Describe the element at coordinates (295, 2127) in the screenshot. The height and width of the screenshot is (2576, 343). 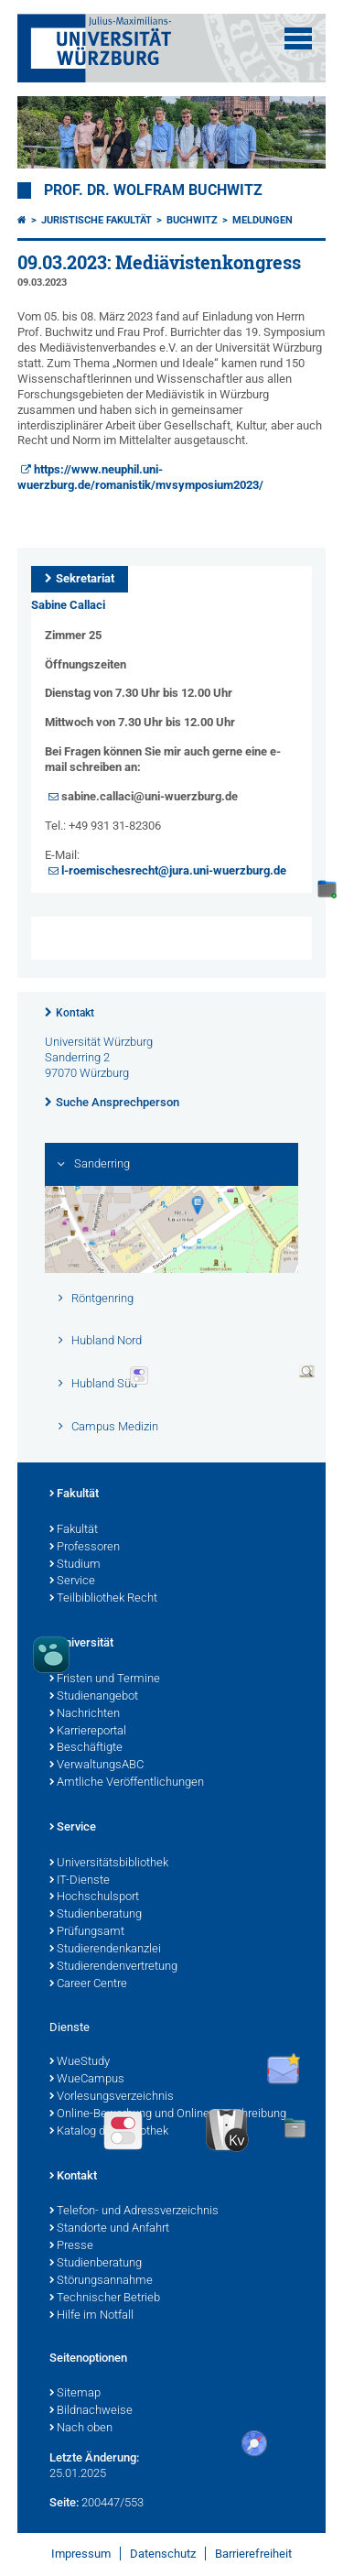
I see `open the nautilus file manager` at that location.